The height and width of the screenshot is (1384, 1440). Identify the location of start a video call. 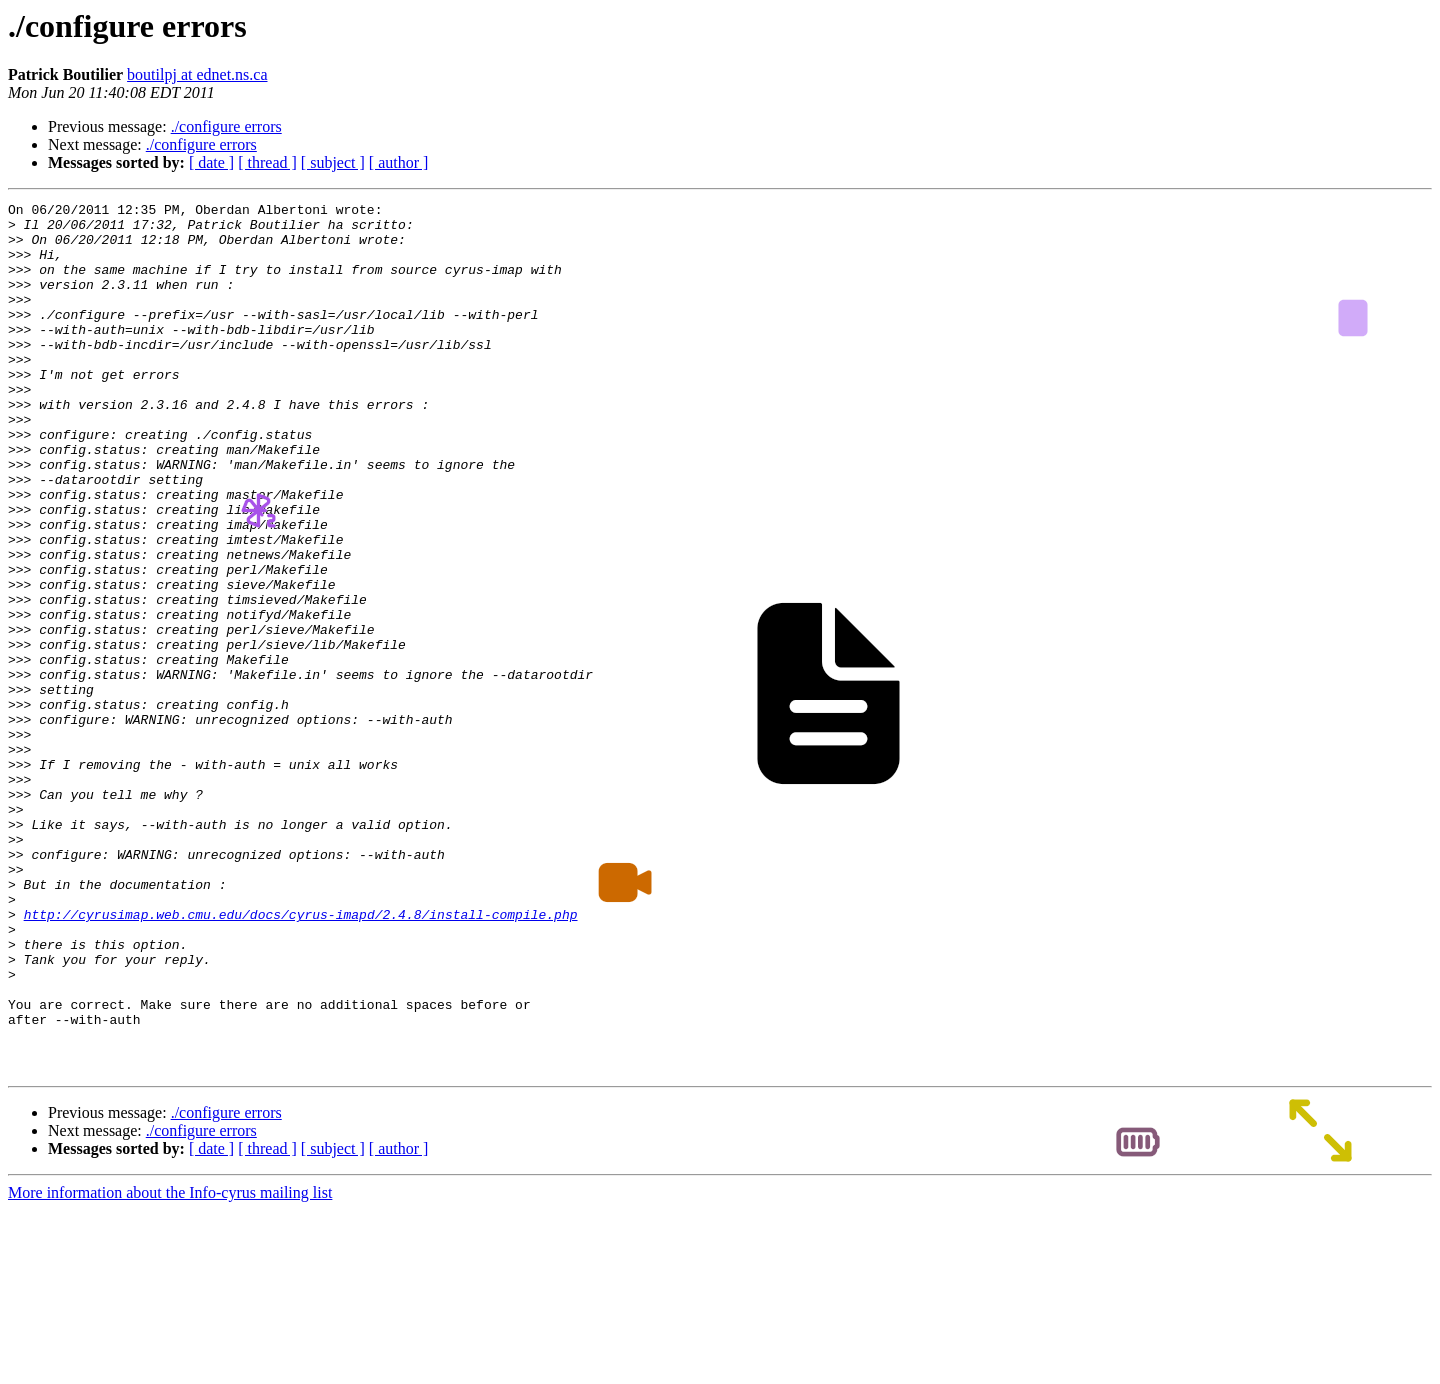
(626, 882).